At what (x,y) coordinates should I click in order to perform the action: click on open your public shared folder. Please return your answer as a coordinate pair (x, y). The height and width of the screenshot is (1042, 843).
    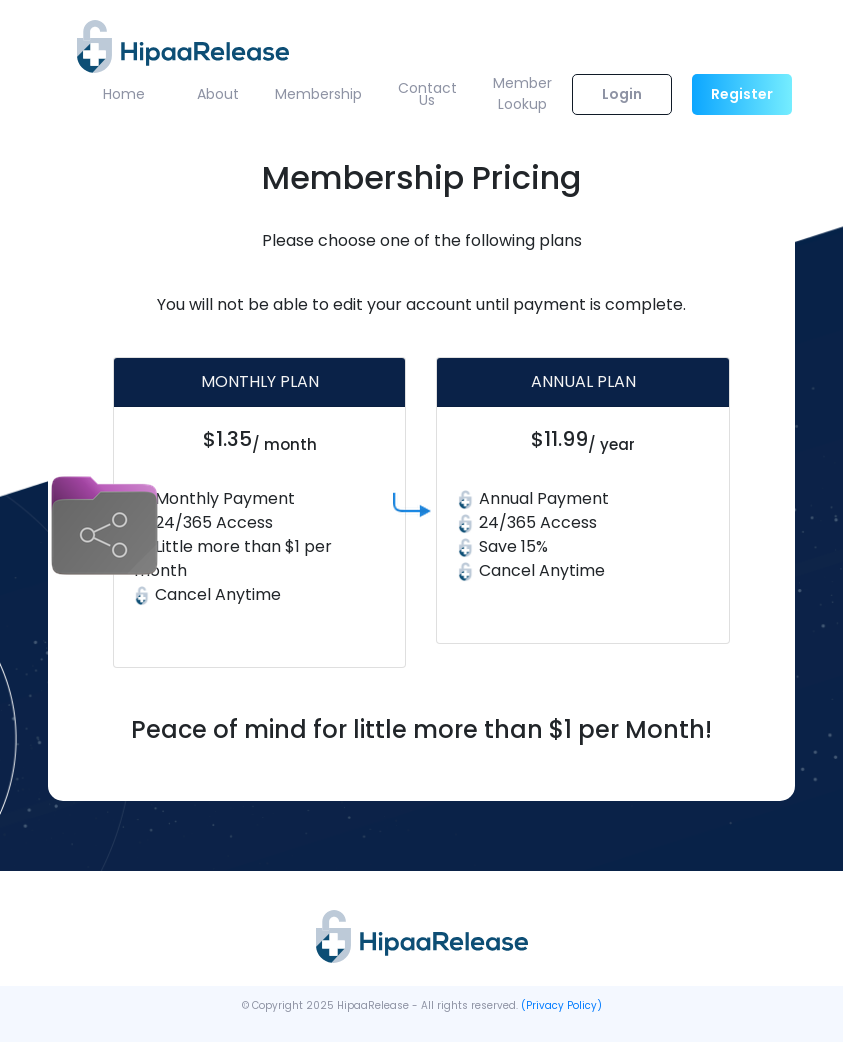
    Looking at the image, I should click on (104, 525).